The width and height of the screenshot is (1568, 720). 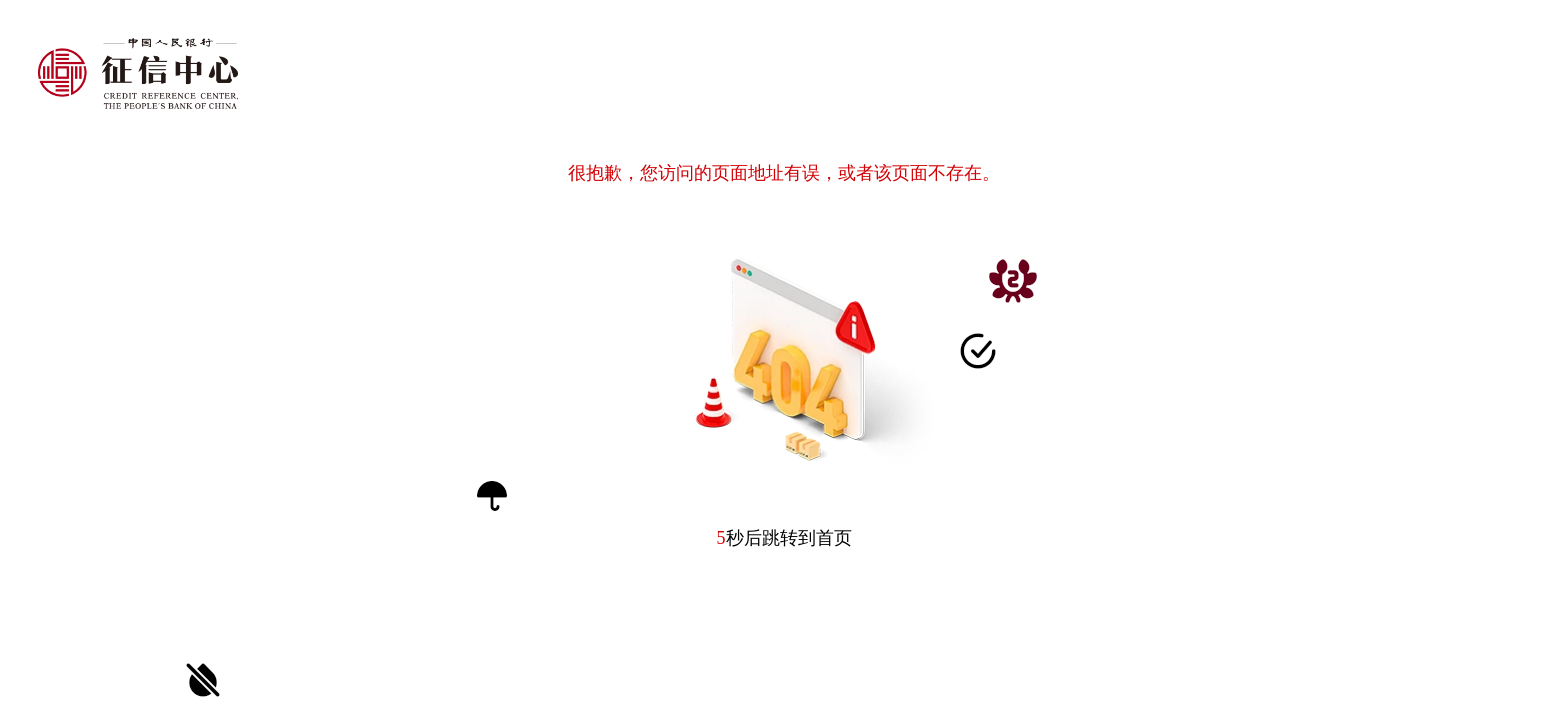 I want to click on task completed successfully, so click(x=978, y=351).